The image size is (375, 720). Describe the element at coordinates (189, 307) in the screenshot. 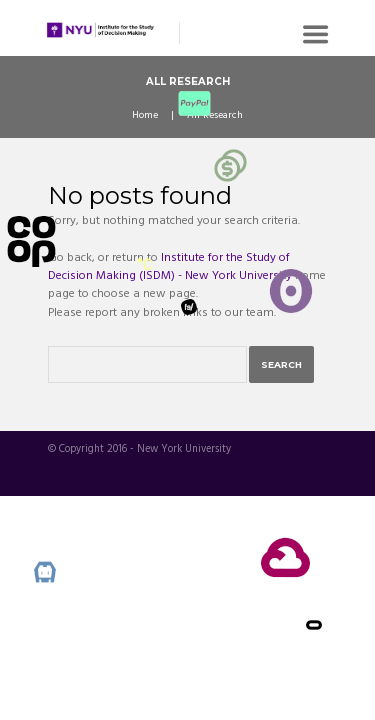

I see `open fathom analytics dashboard` at that location.